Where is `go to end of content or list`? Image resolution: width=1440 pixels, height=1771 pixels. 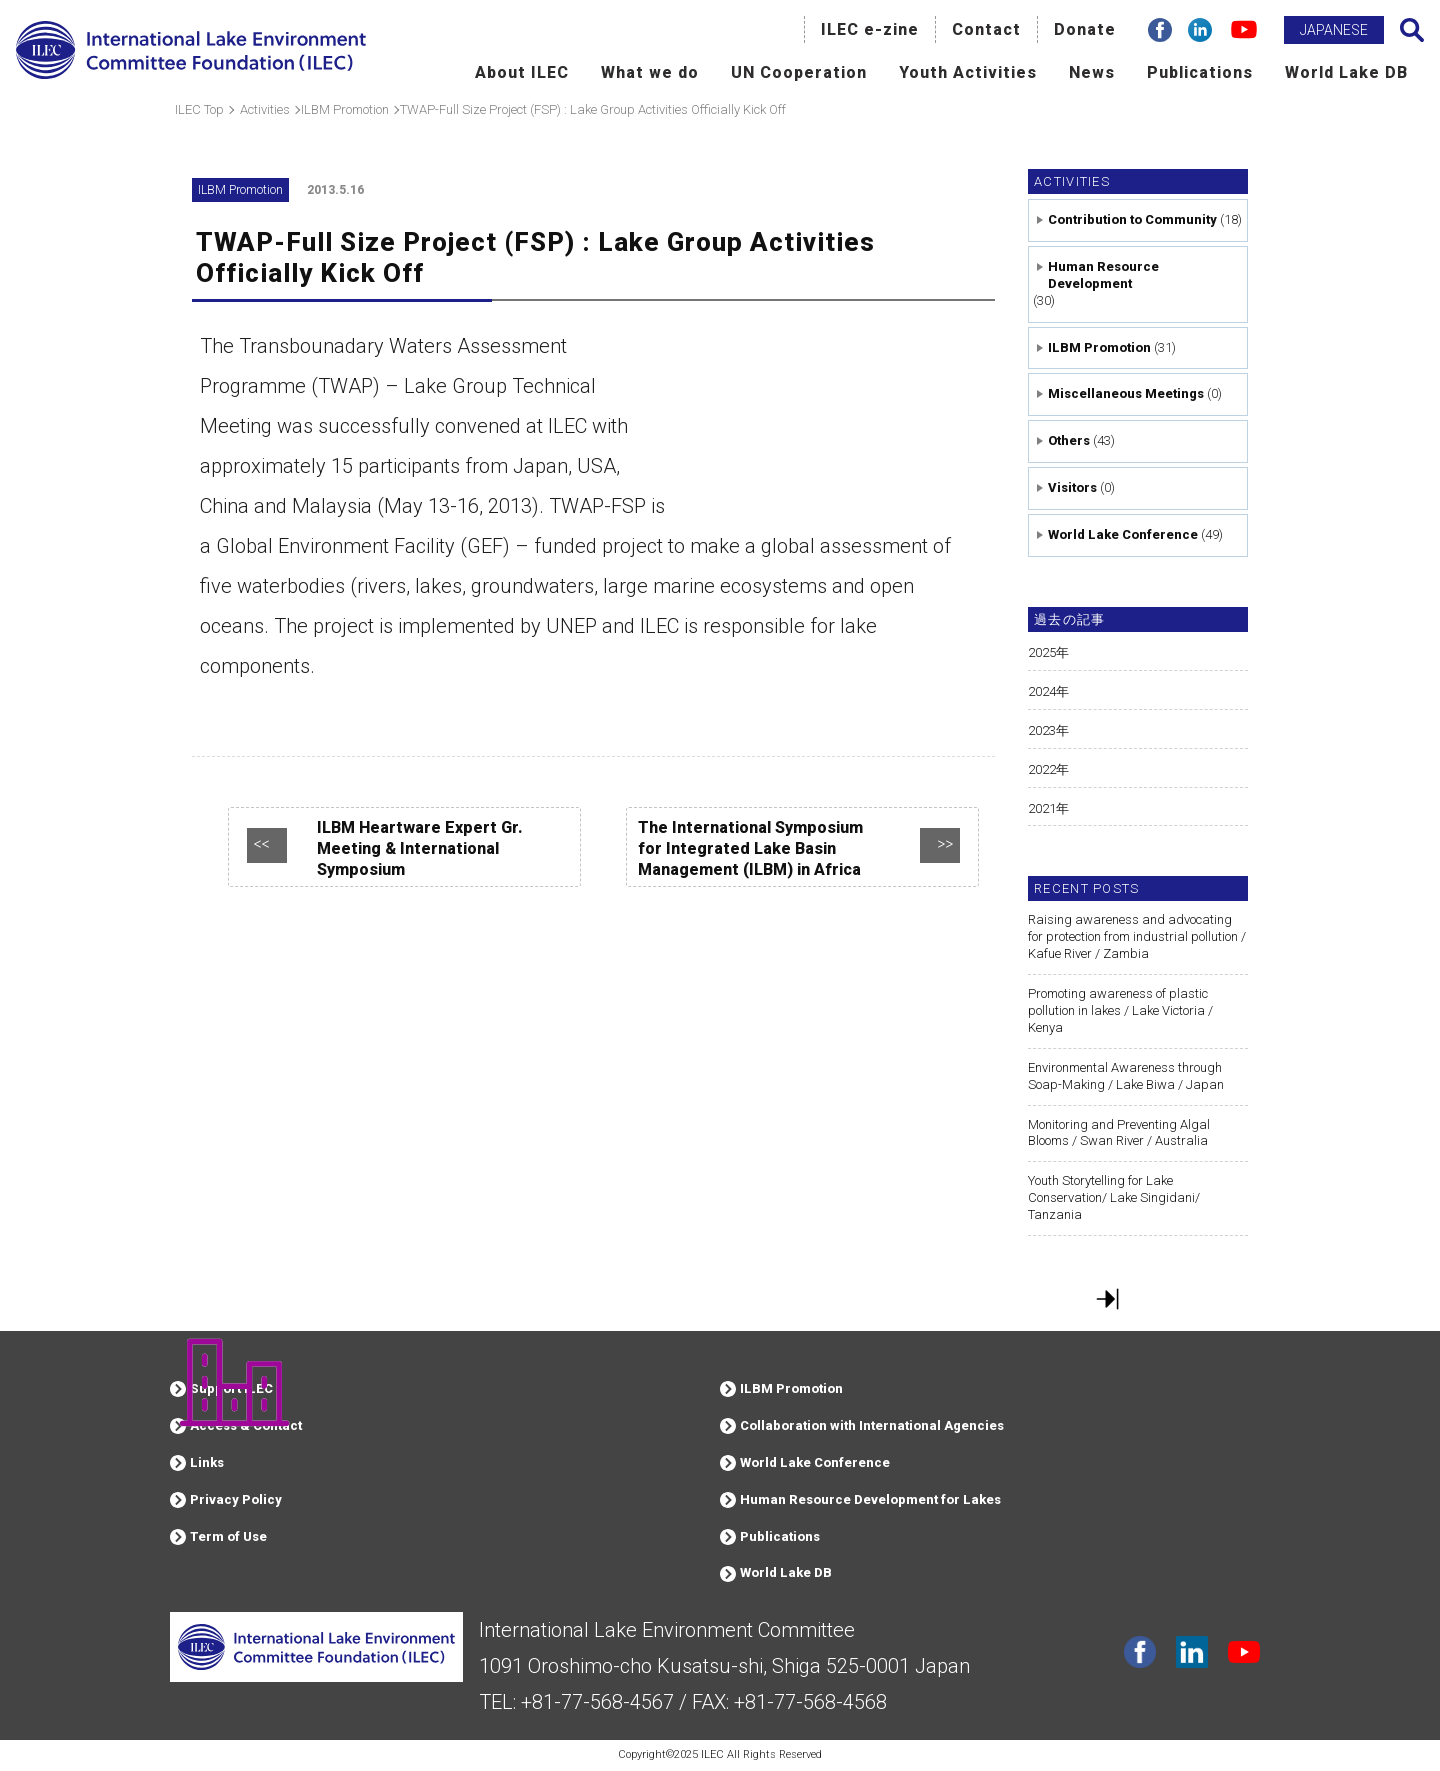
go to end of content or list is located at coordinates (1108, 1299).